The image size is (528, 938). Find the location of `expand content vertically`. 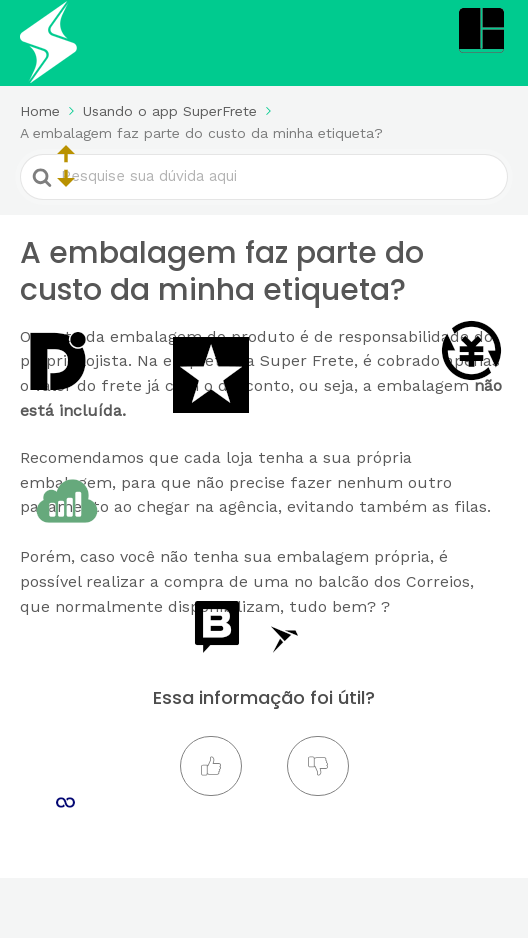

expand content vertically is located at coordinates (66, 166).